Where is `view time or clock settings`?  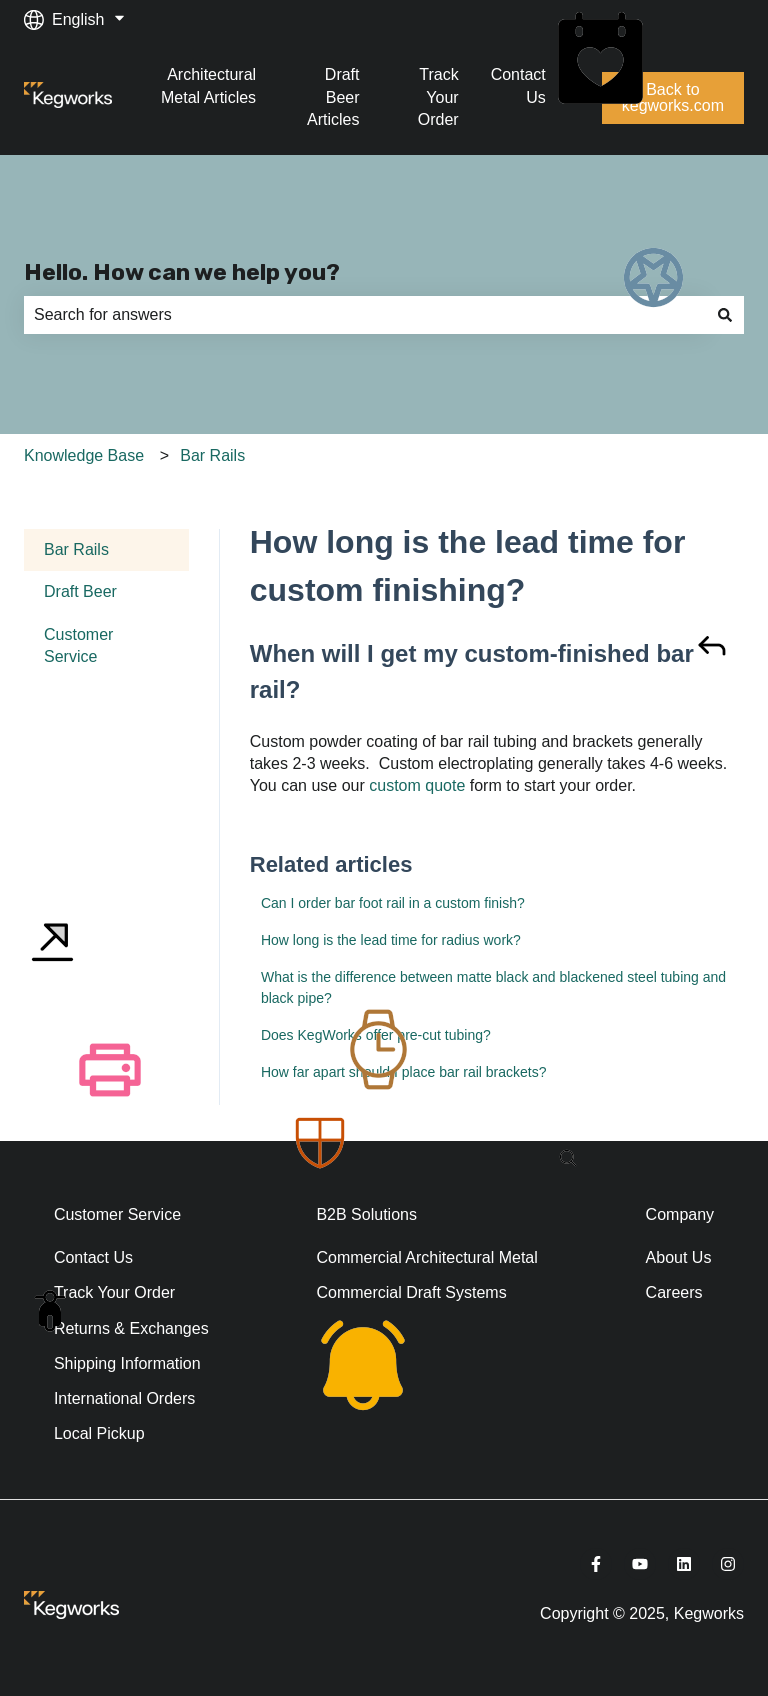 view time or clock settings is located at coordinates (378, 1049).